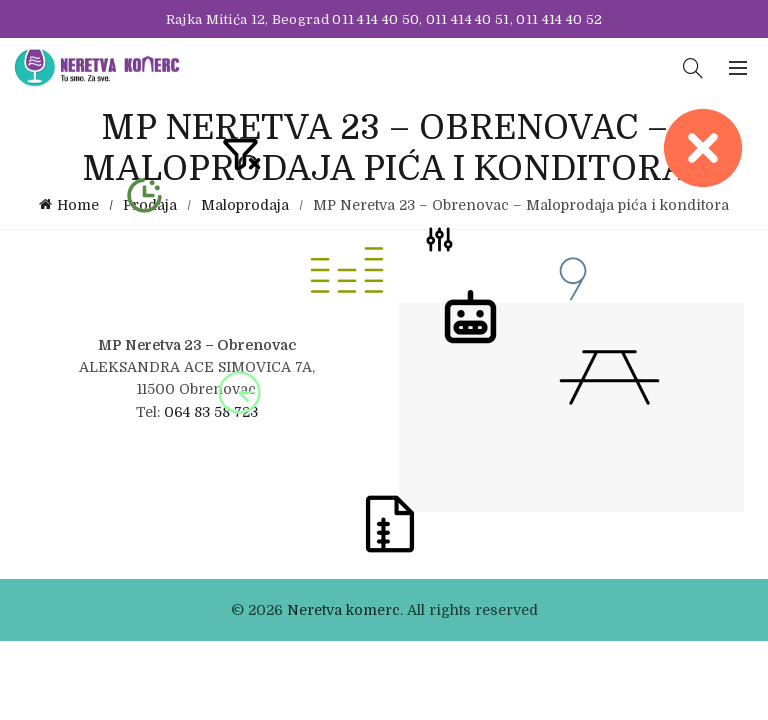 This screenshot has height=720, width=768. What do you see at coordinates (239, 392) in the screenshot?
I see `view afternoon schedule or events` at bounding box center [239, 392].